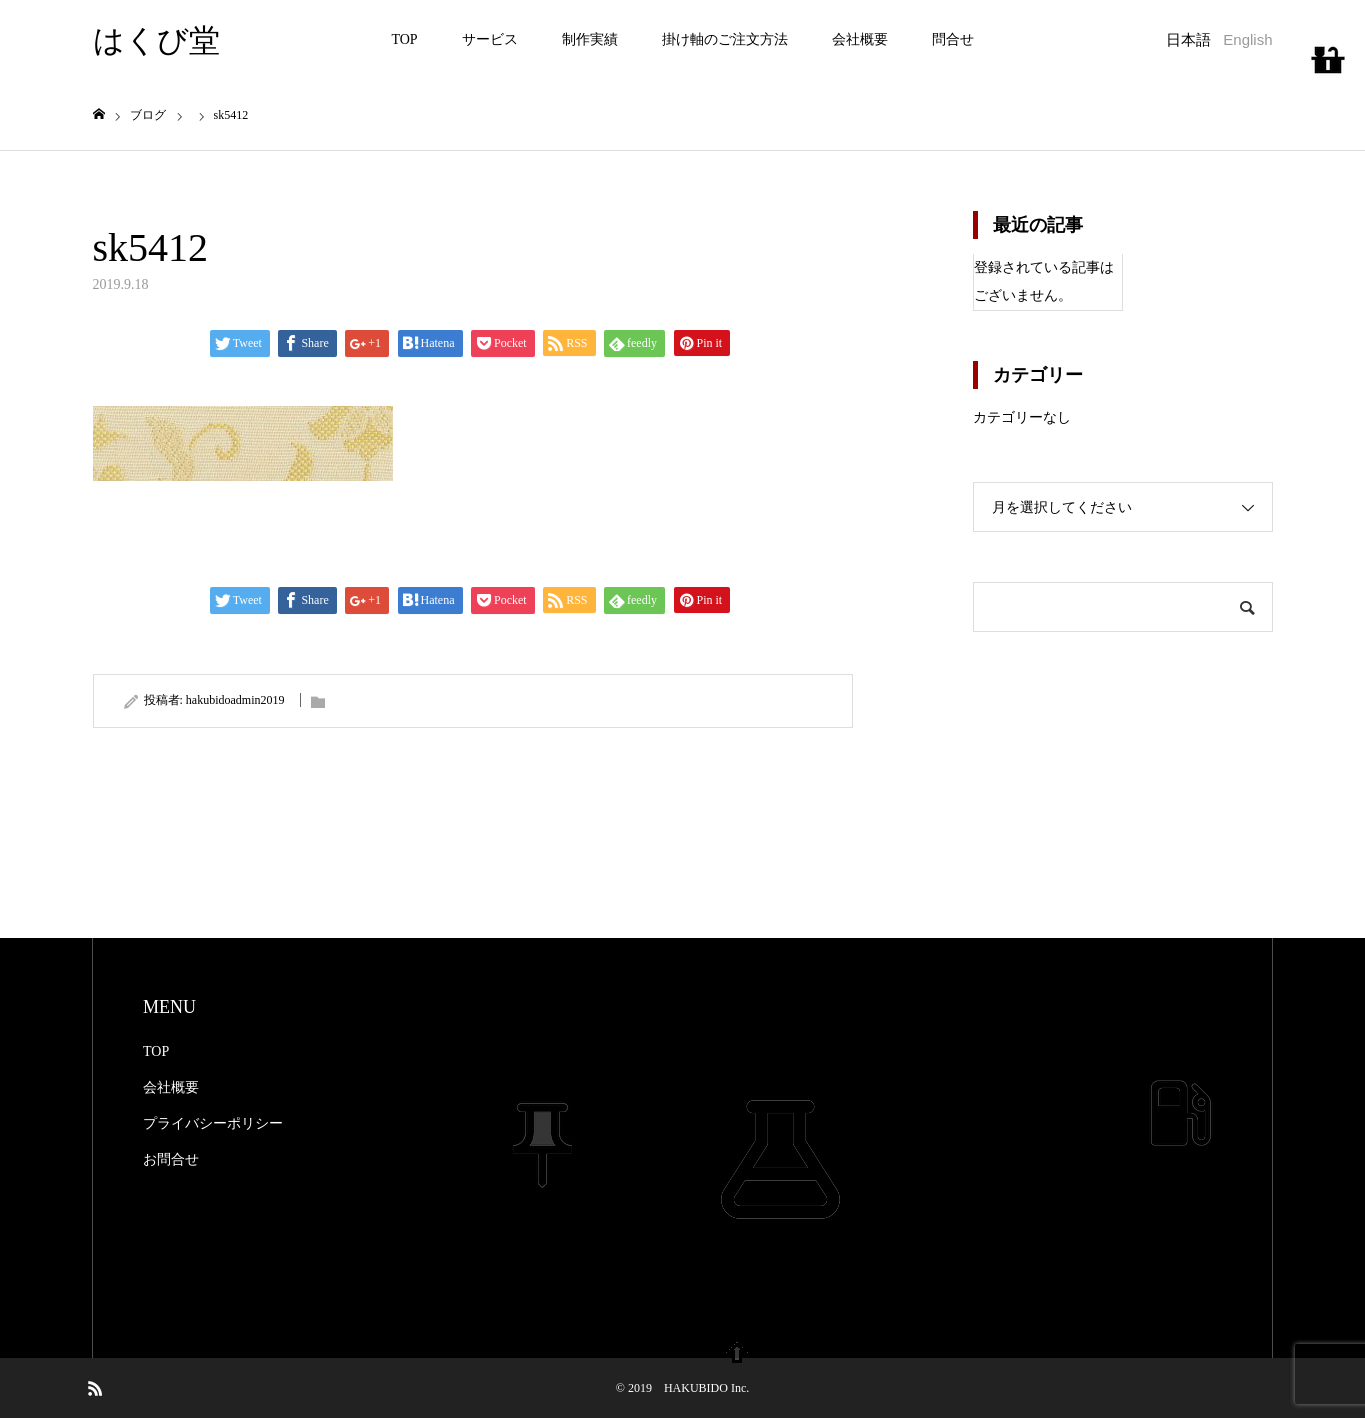 This screenshot has height=1418, width=1365. What do you see at coordinates (1180, 1113) in the screenshot?
I see `find nearby gas stations` at bounding box center [1180, 1113].